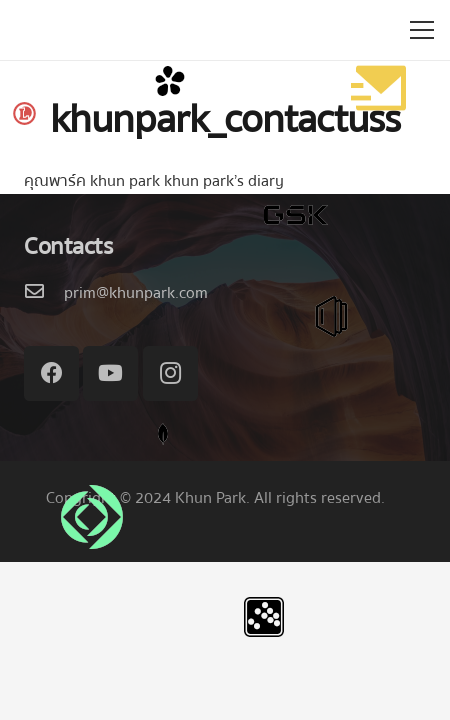 The height and width of the screenshot is (720, 450). What do you see at coordinates (92, 517) in the screenshot?
I see `claris app or service logo` at bounding box center [92, 517].